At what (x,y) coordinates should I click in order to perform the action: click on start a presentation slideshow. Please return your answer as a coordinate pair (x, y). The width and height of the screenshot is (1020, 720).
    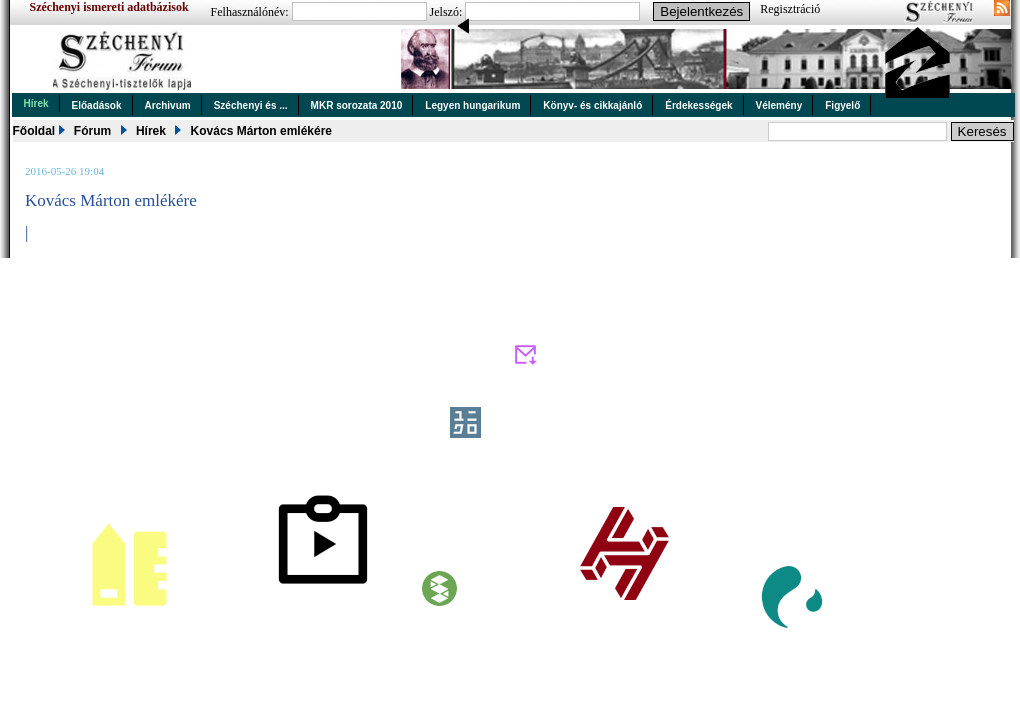
    Looking at the image, I should click on (323, 544).